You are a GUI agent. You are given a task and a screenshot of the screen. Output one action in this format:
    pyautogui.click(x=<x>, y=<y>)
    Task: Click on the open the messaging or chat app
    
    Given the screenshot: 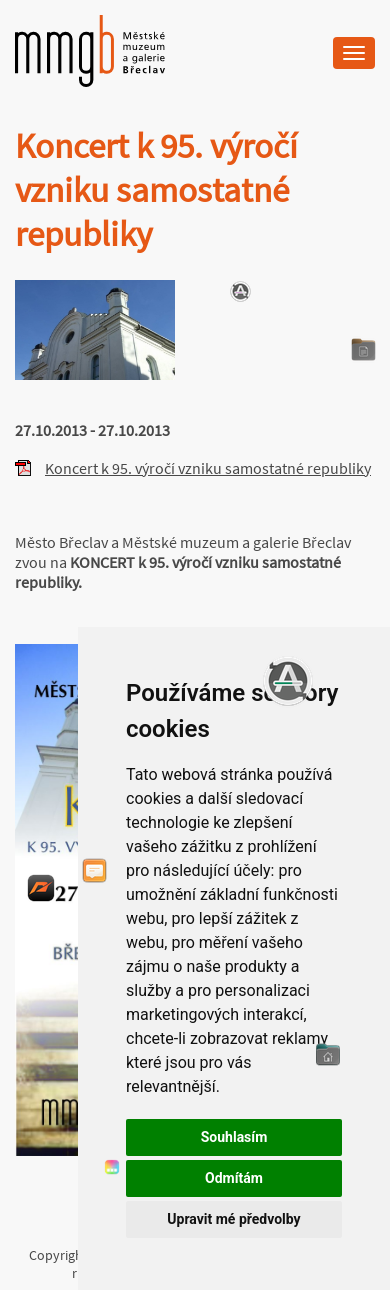 What is the action you would take?
    pyautogui.click(x=94, y=870)
    